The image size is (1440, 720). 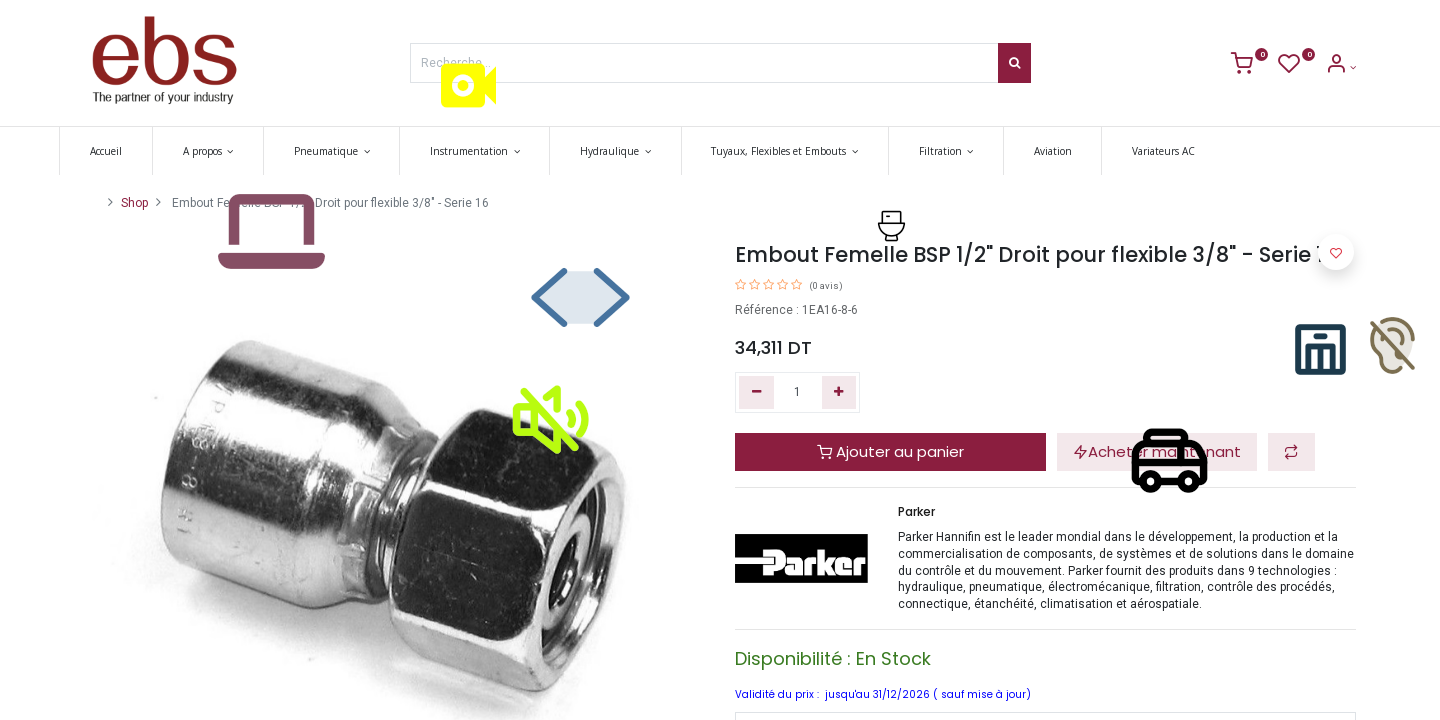 What do you see at coordinates (1392, 345) in the screenshot?
I see `mute audio or disable sound` at bounding box center [1392, 345].